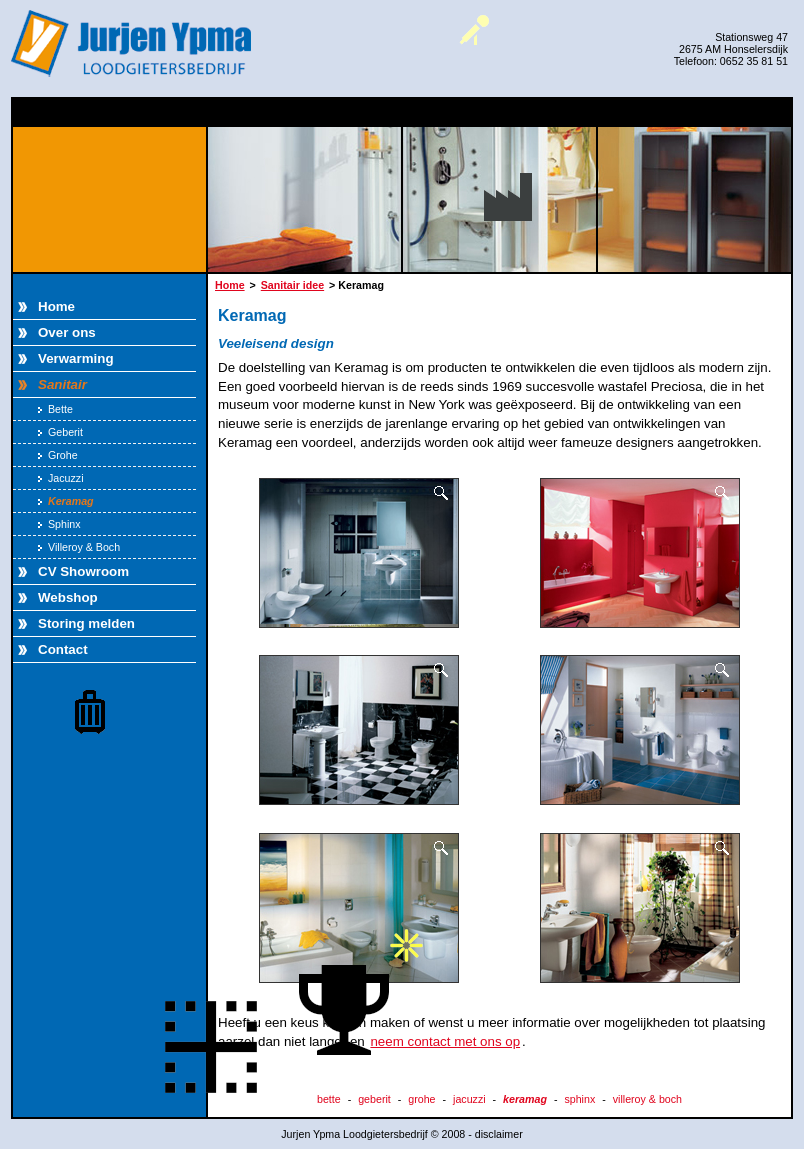 This screenshot has width=804, height=1149. What do you see at coordinates (211, 1047) in the screenshot?
I see `apply inner borders to selected cells` at bounding box center [211, 1047].